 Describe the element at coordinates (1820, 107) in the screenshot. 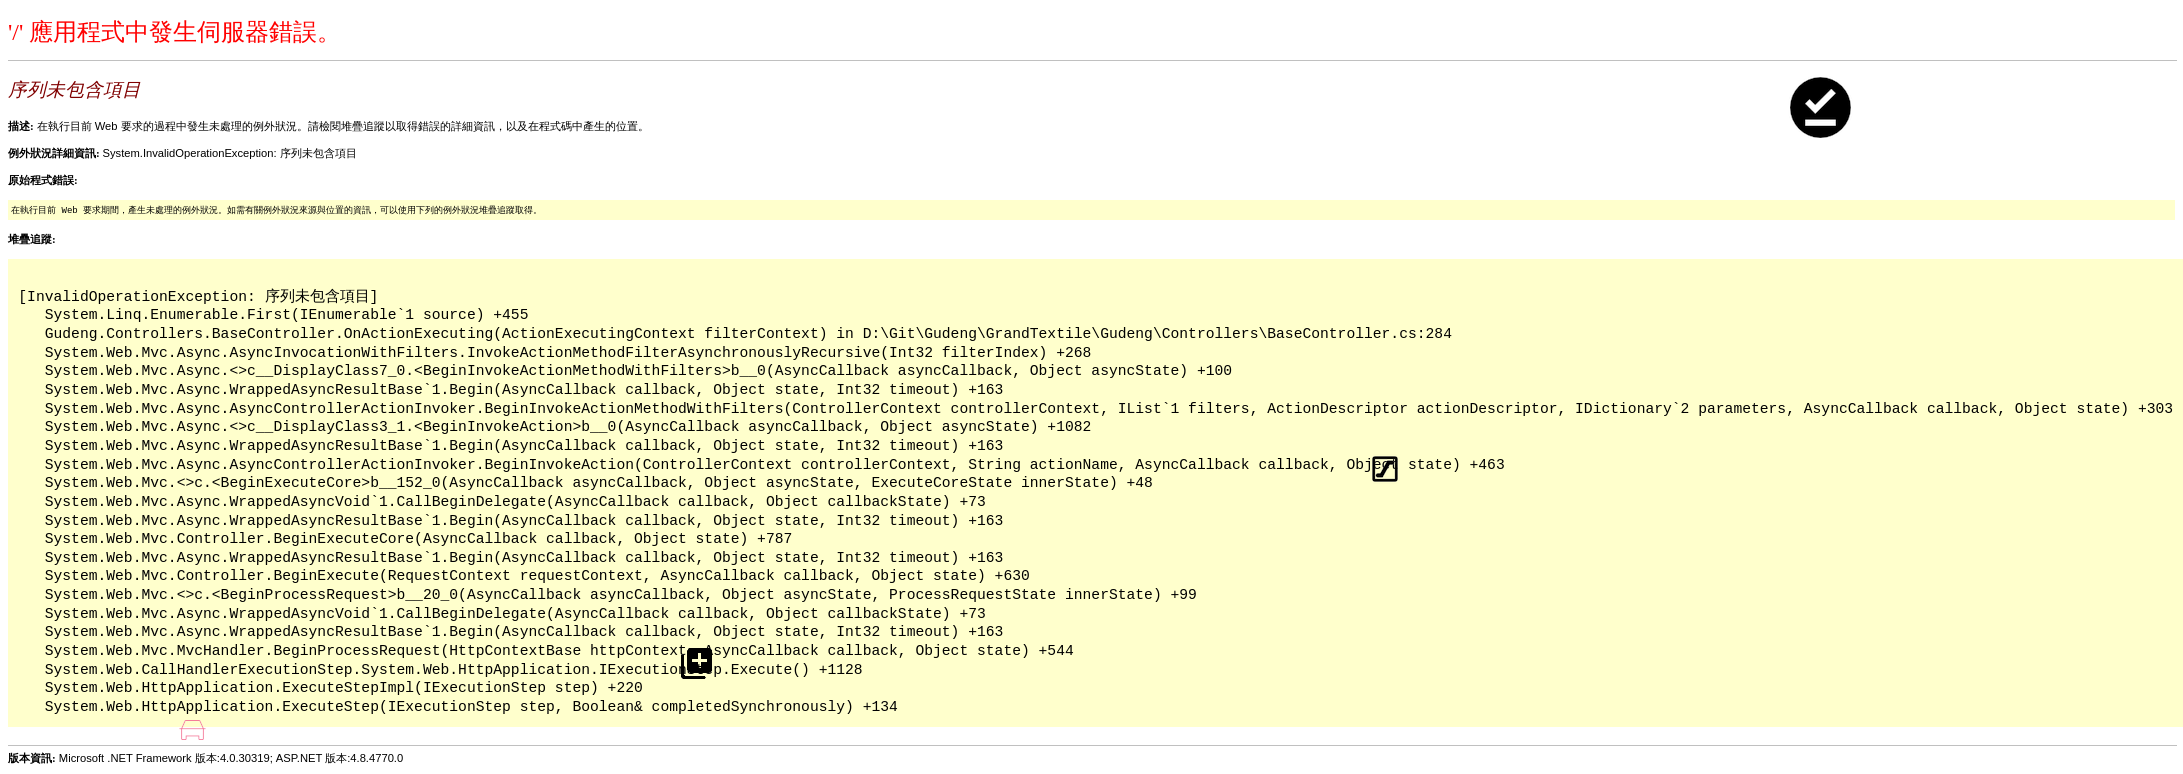

I see `indicates content is available offline` at that location.